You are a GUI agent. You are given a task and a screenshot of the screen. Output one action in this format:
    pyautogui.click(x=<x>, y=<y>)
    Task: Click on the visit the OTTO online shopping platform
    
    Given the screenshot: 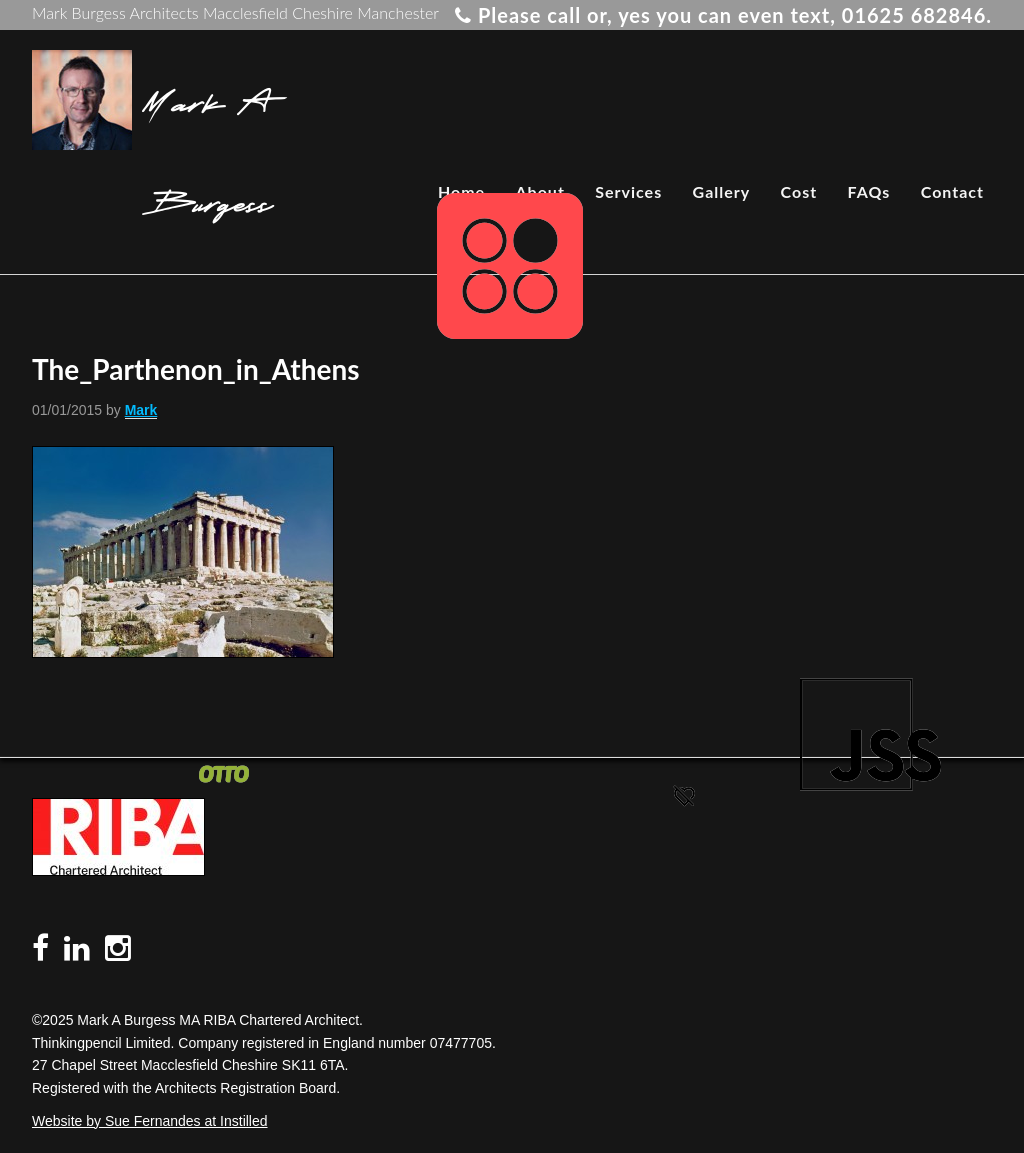 What is the action you would take?
    pyautogui.click(x=224, y=774)
    